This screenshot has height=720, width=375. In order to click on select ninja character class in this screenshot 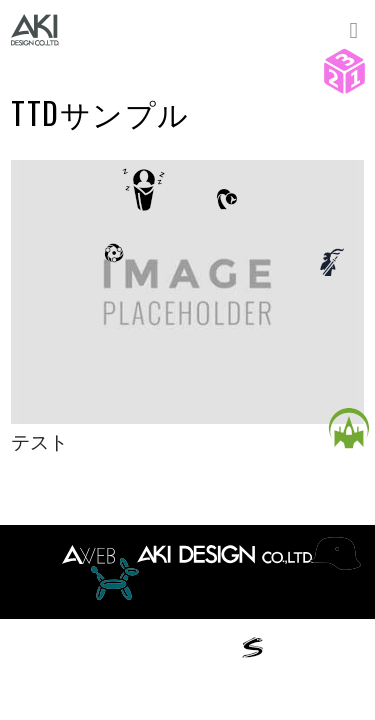, I will do `click(332, 262)`.